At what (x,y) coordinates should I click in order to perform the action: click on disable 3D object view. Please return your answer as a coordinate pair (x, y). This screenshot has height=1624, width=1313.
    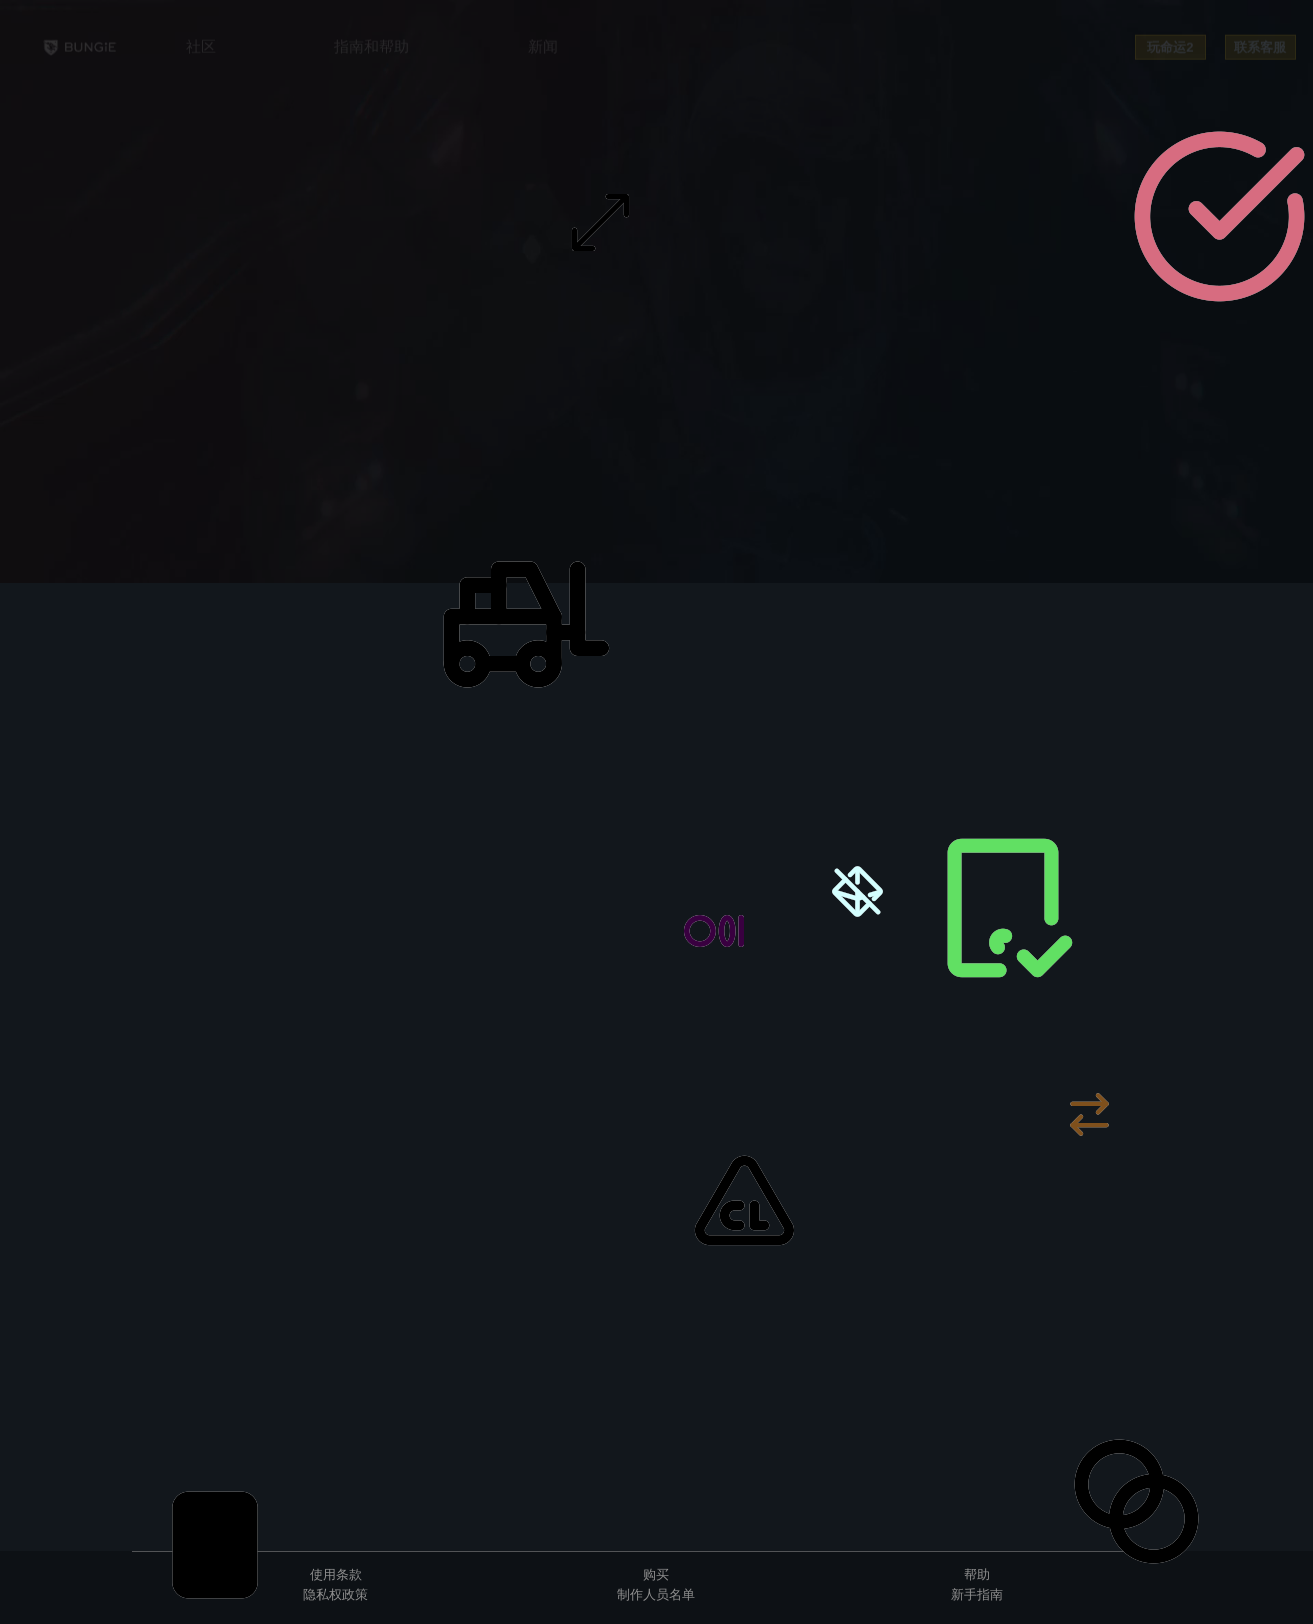
    Looking at the image, I should click on (857, 891).